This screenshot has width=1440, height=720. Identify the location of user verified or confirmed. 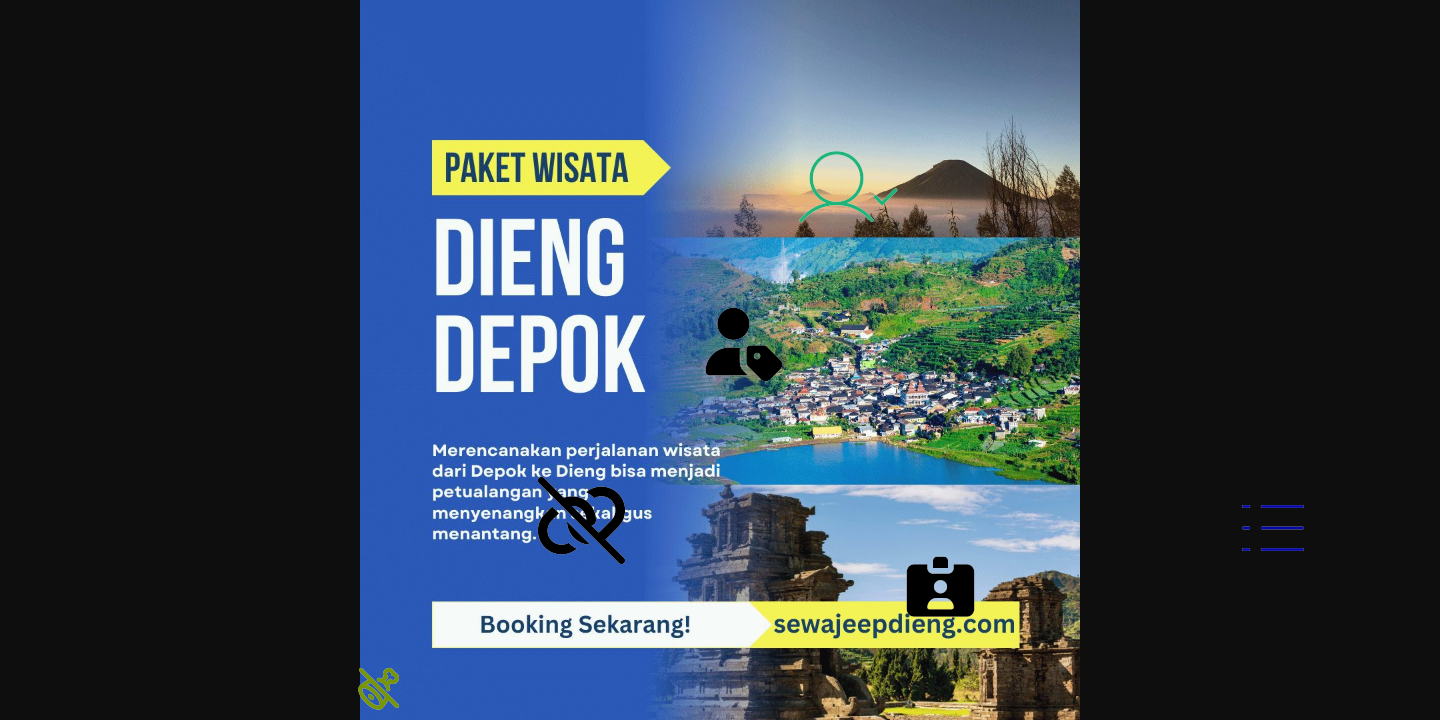
(845, 190).